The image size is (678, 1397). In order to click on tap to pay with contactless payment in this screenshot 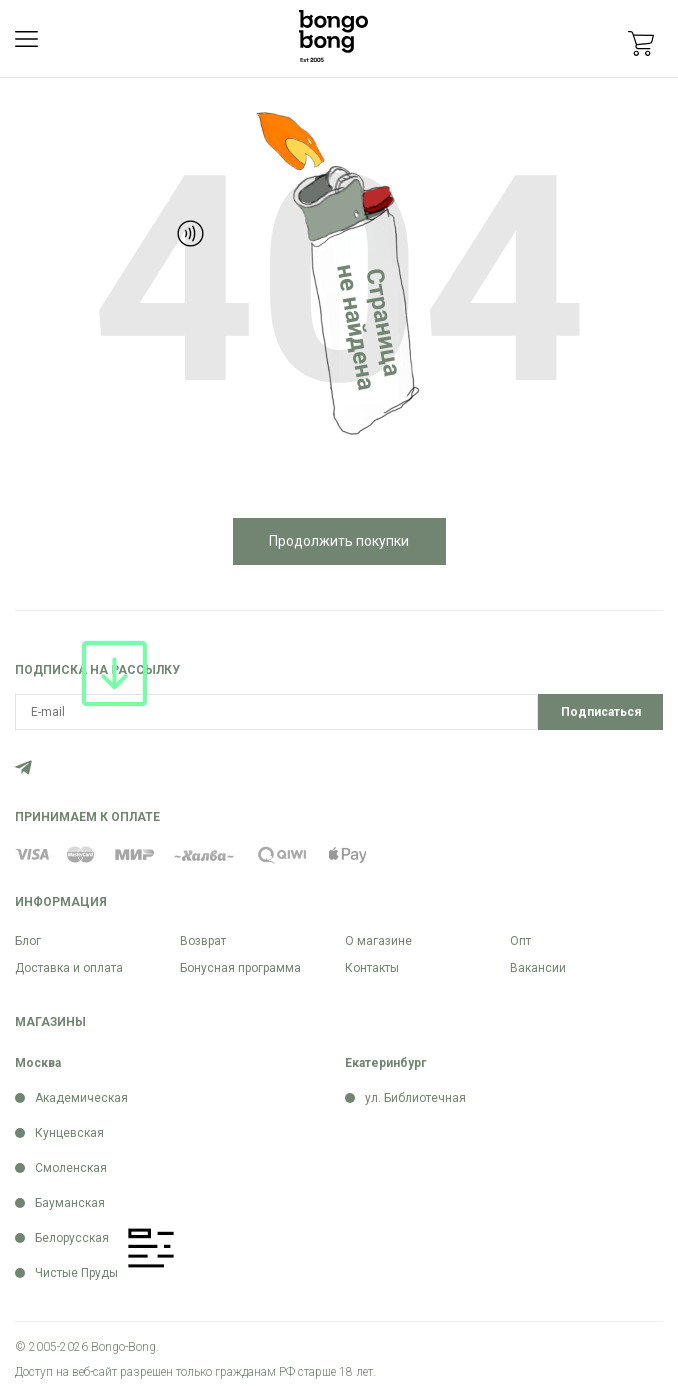, I will do `click(190, 233)`.